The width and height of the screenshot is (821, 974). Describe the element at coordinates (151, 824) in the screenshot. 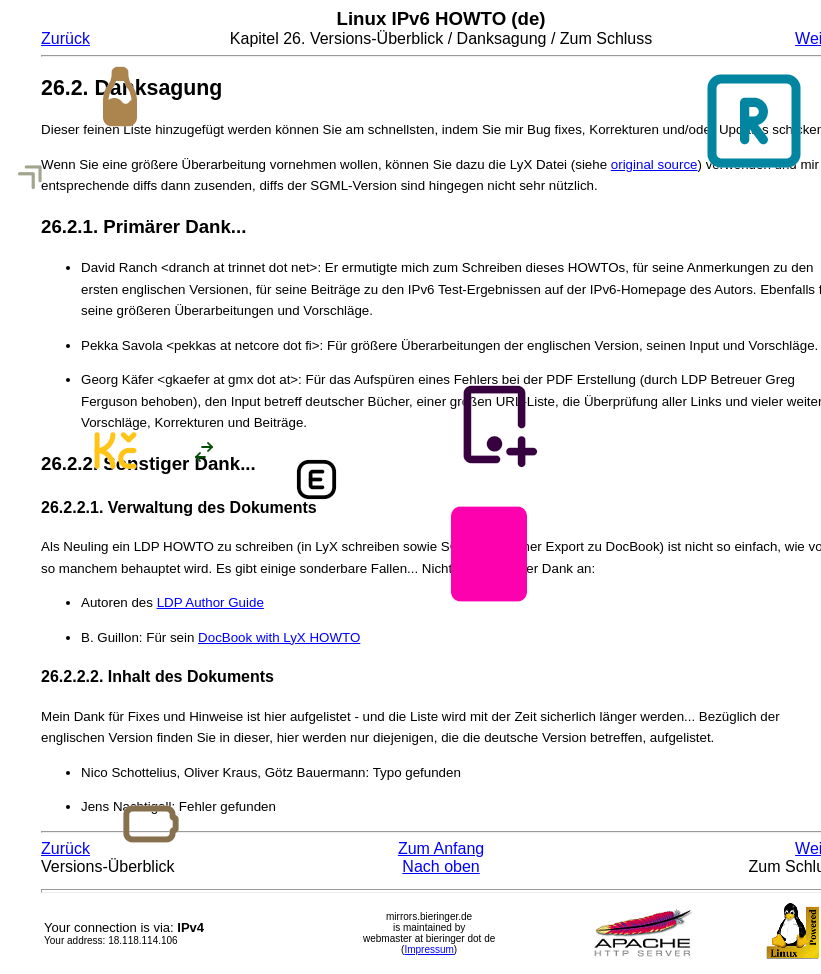

I see `indicates current battery level` at that location.